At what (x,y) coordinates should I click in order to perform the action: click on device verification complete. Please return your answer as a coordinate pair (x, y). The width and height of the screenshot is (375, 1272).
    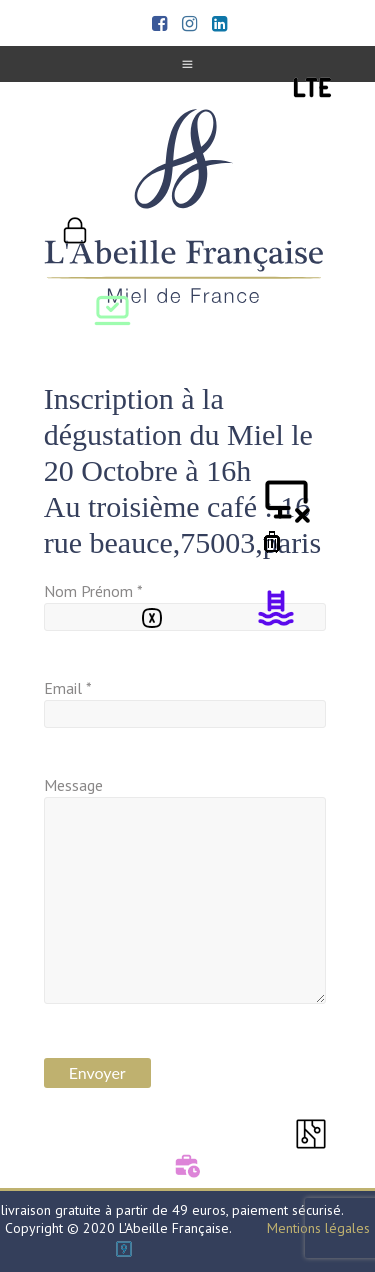
    Looking at the image, I should click on (112, 310).